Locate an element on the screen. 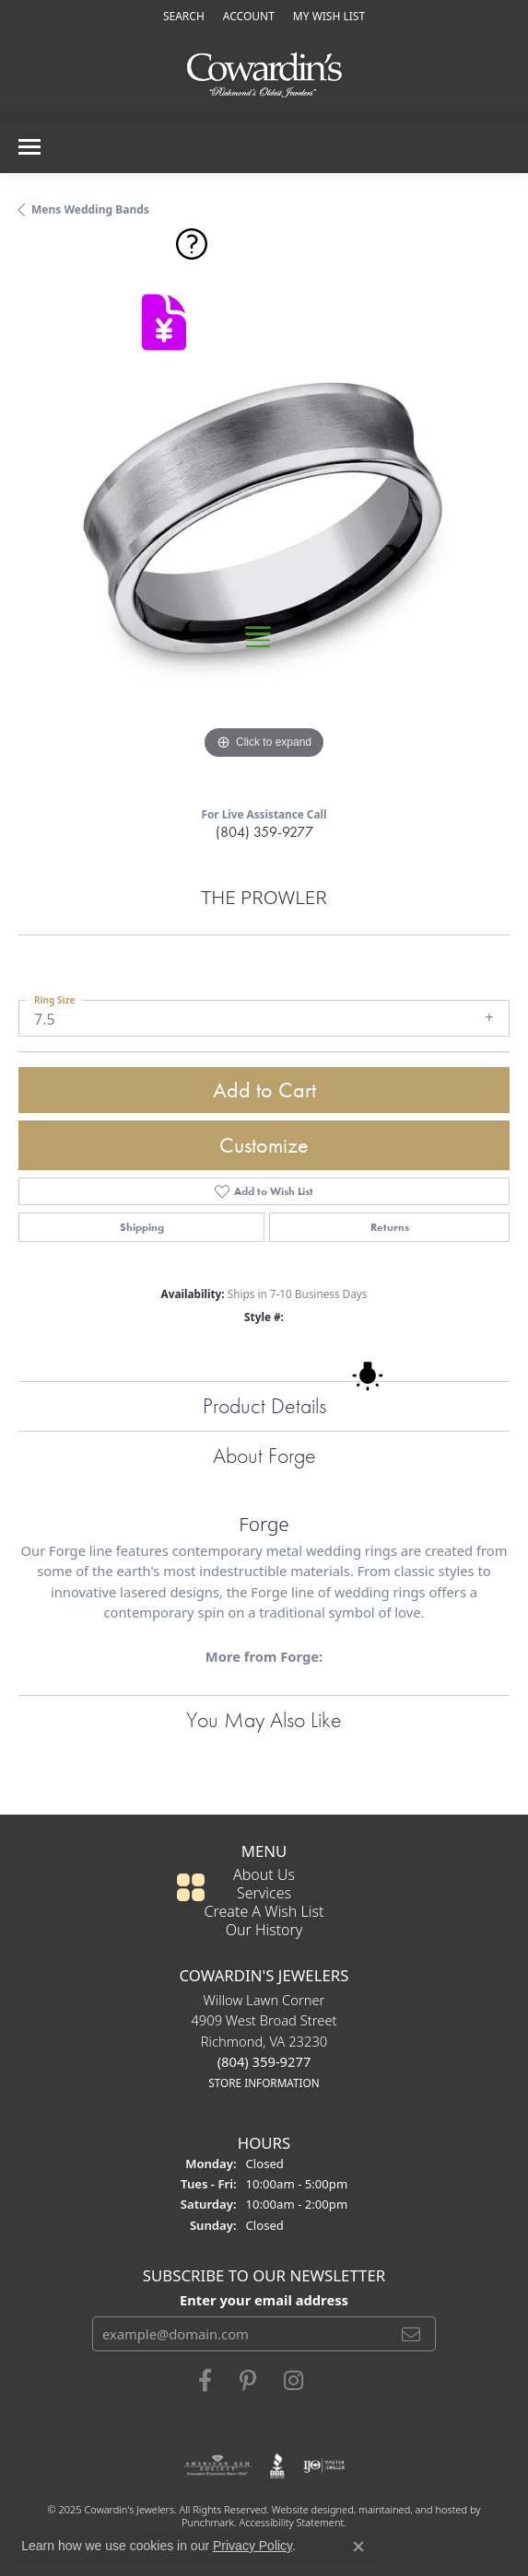 The width and height of the screenshot is (528, 2576). view yen currency document is located at coordinates (164, 322).